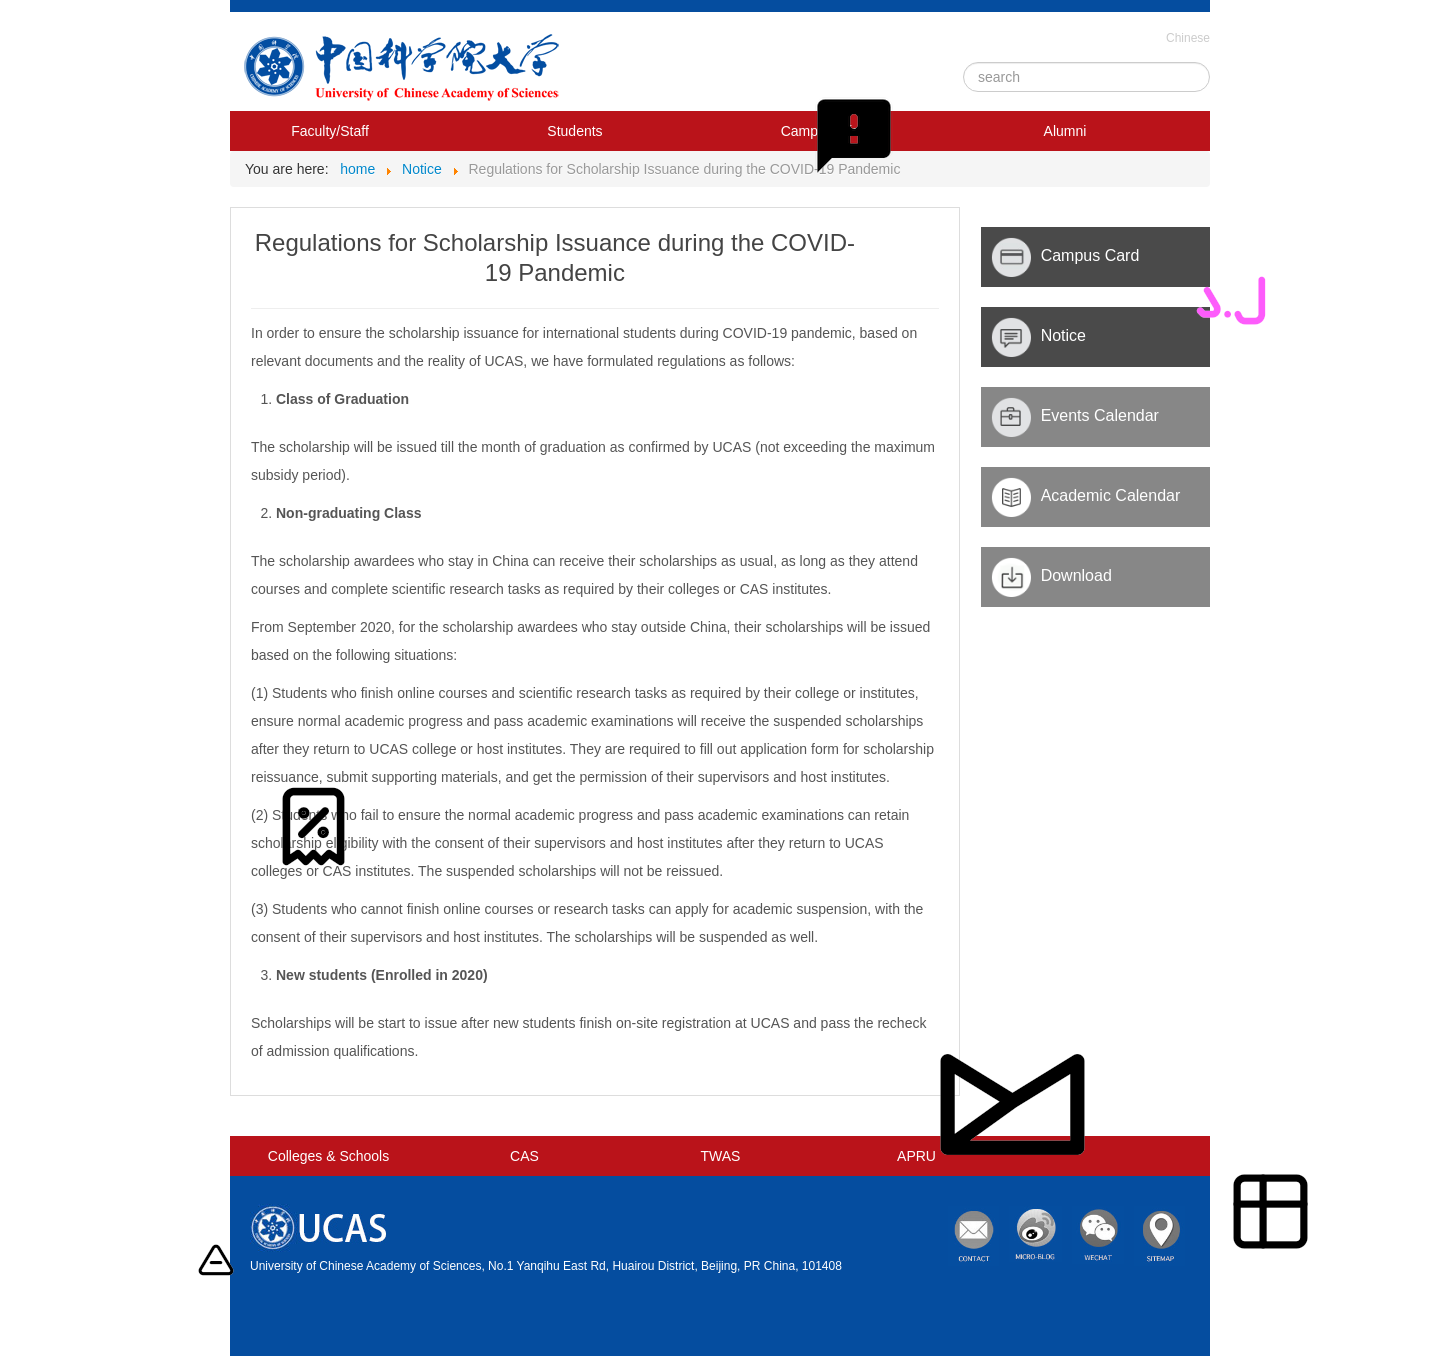  I want to click on view tax receipt or invoice, so click(313, 826).